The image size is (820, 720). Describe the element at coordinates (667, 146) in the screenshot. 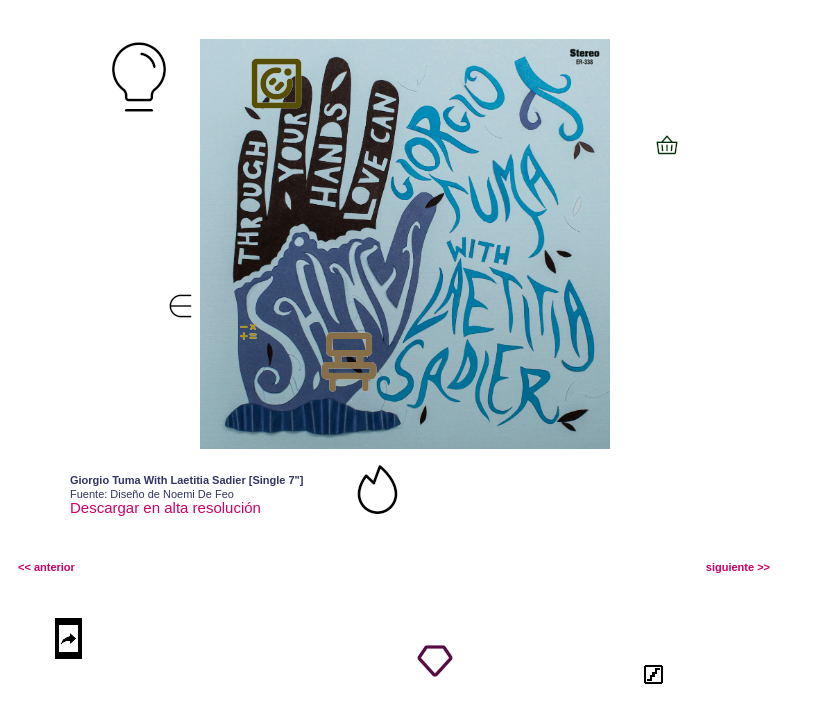

I see `view shopping basket` at that location.